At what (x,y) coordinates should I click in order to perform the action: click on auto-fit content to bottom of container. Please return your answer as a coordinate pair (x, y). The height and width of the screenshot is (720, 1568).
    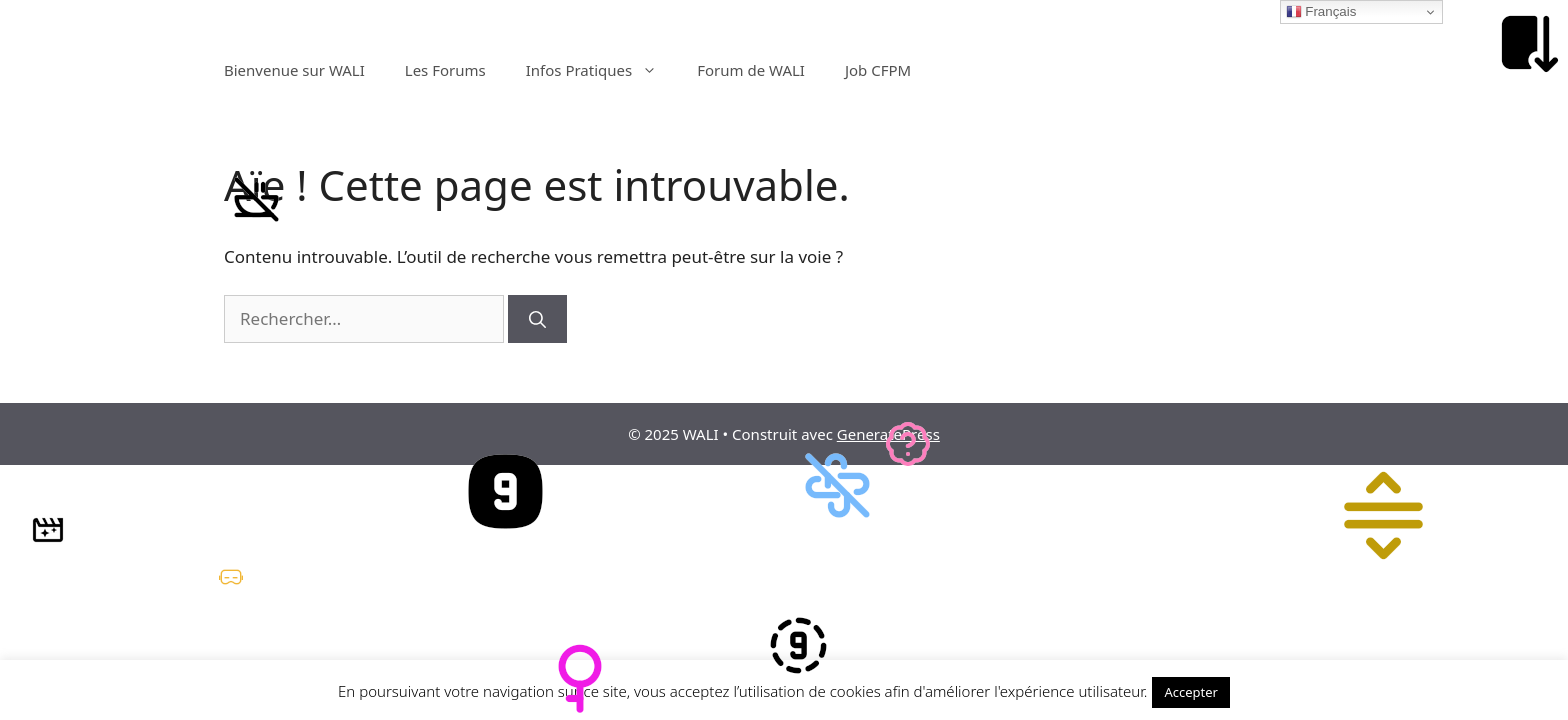
    Looking at the image, I should click on (1528, 42).